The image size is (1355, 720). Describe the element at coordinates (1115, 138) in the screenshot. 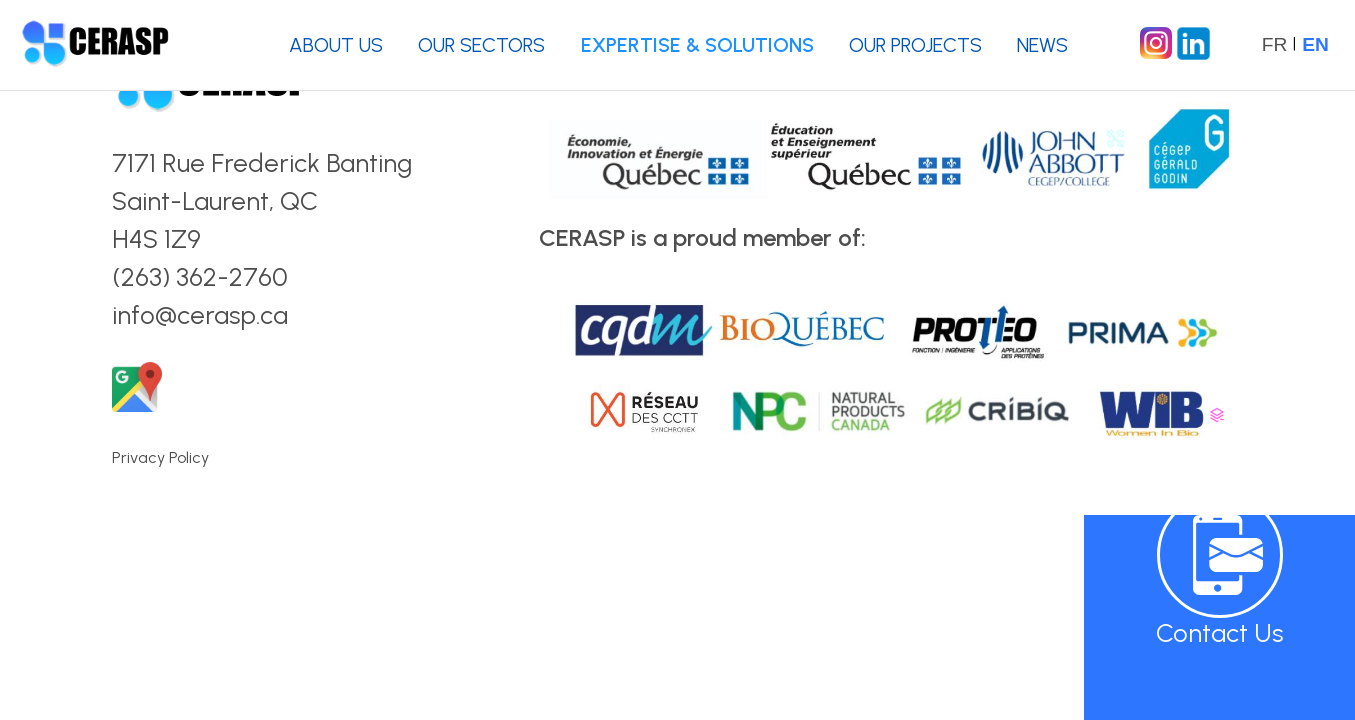

I see `drone connectivity disabled` at that location.